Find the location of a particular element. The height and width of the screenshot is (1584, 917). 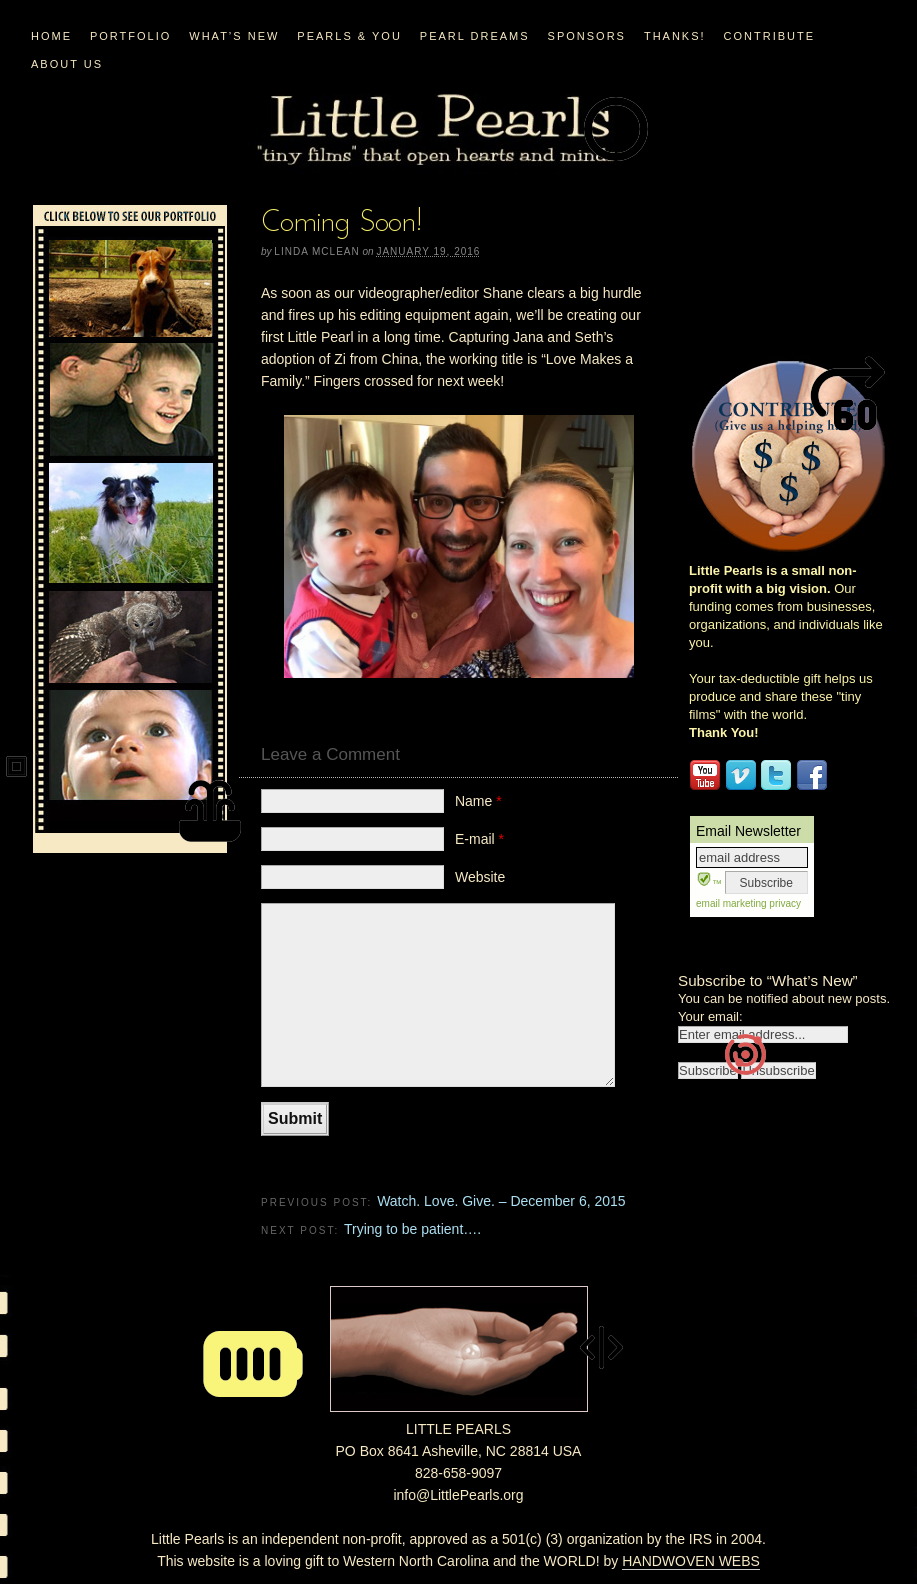

view nearby fountains or water features is located at coordinates (210, 811).